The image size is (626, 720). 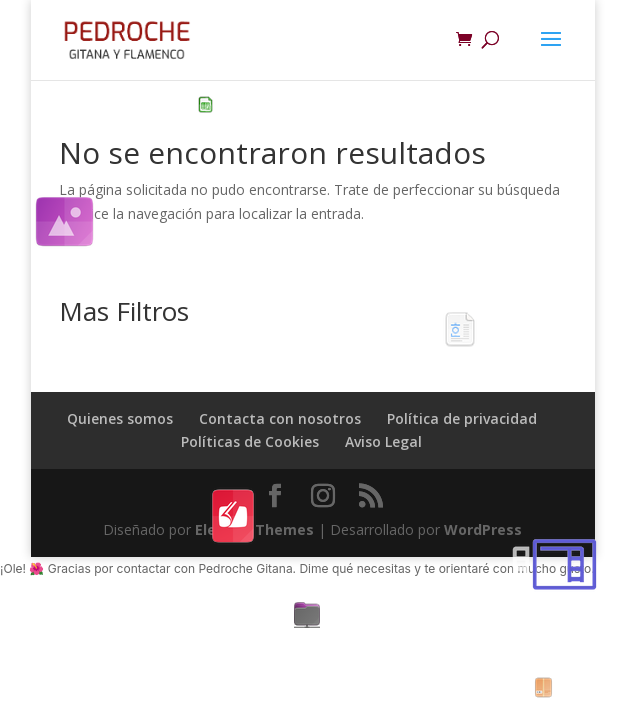 I want to click on postscript or vector document file, so click(x=233, y=516).